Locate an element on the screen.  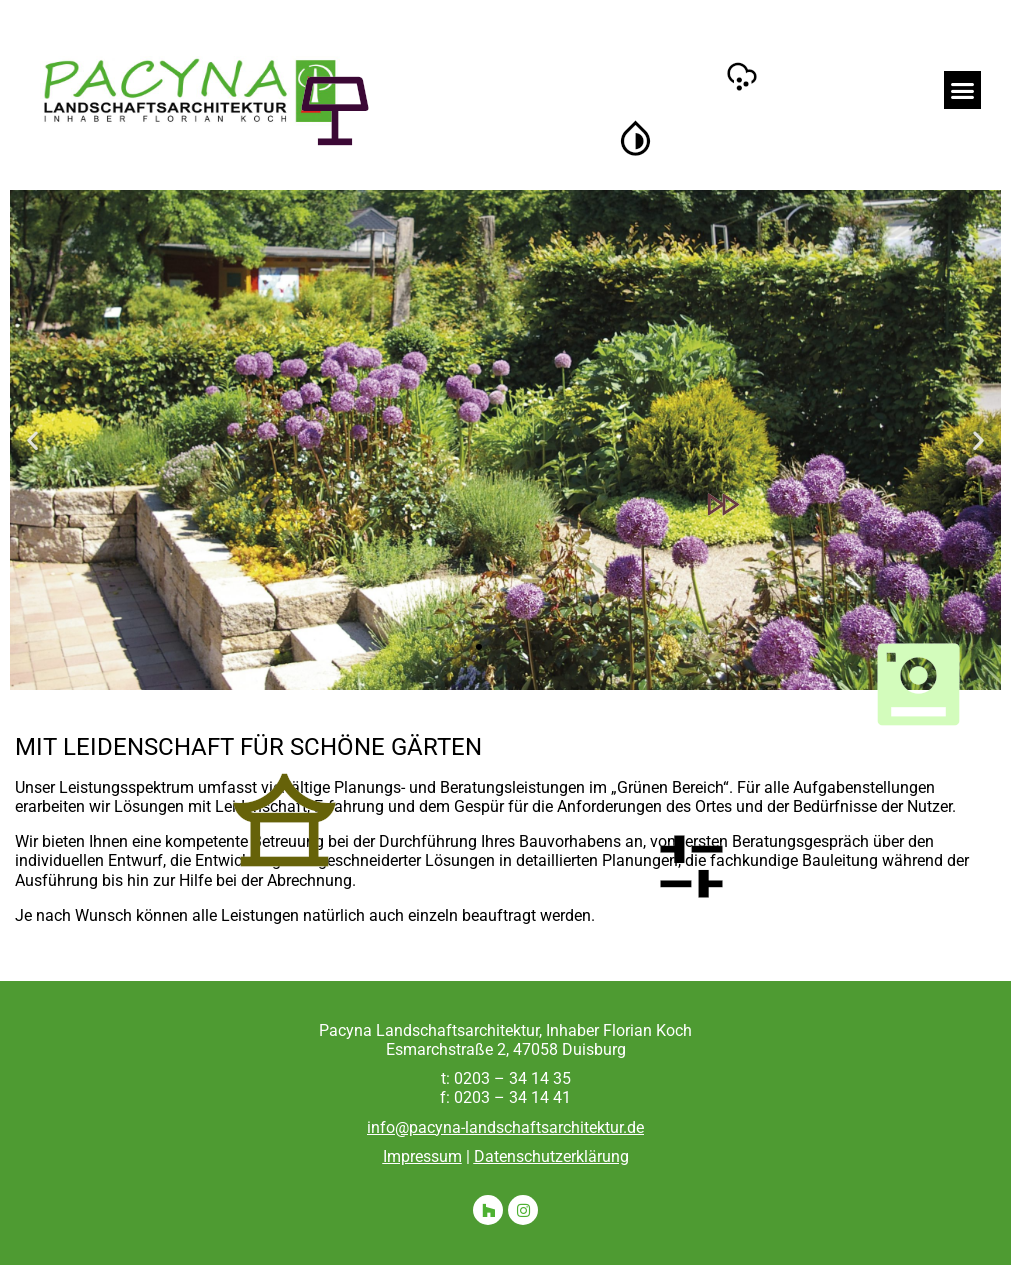
adjust color contrast settings is located at coordinates (635, 139).